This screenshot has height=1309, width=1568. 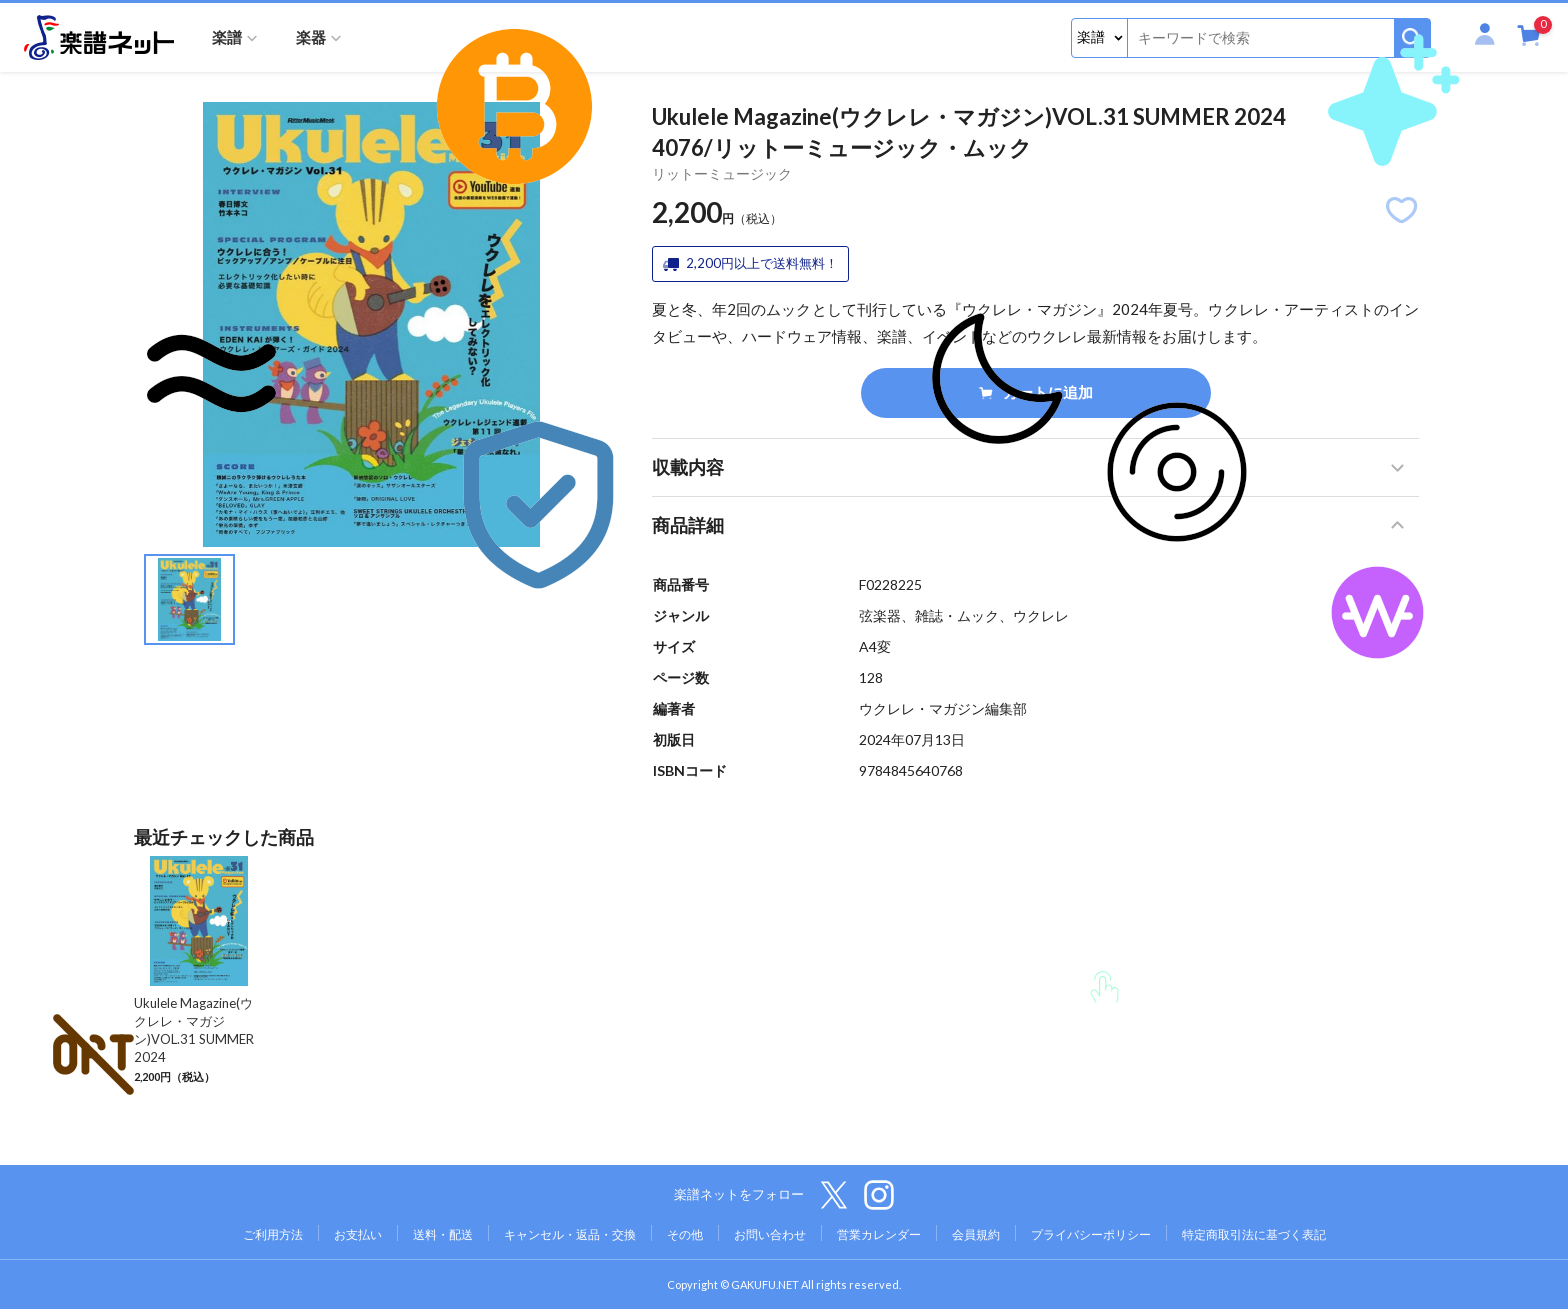 I want to click on tap to interact with this element, so click(x=1104, y=987).